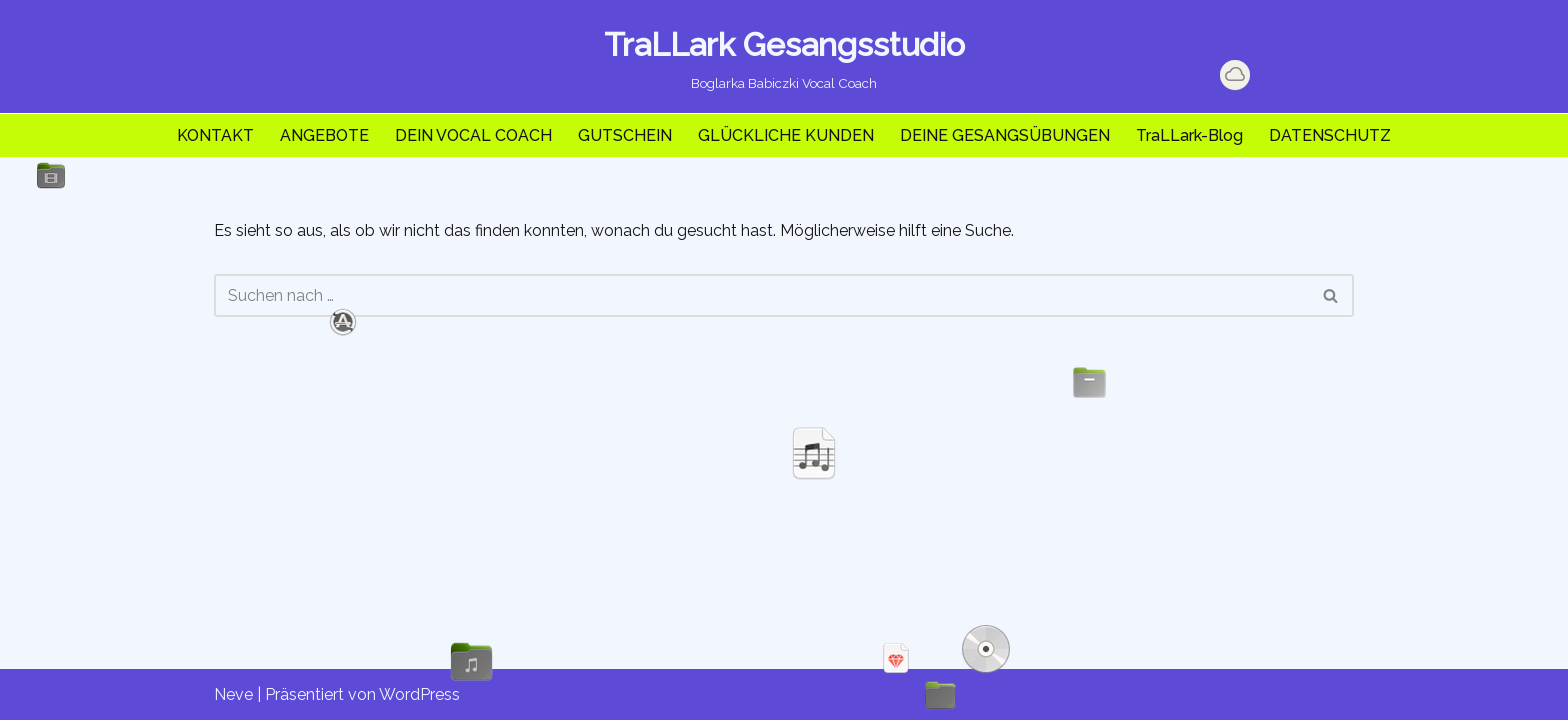 This screenshot has width=1568, height=720. Describe the element at coordinates (1235, 75) in the screenshot. I see `indicates file is synced with Dropbox cloud storage` at that location.